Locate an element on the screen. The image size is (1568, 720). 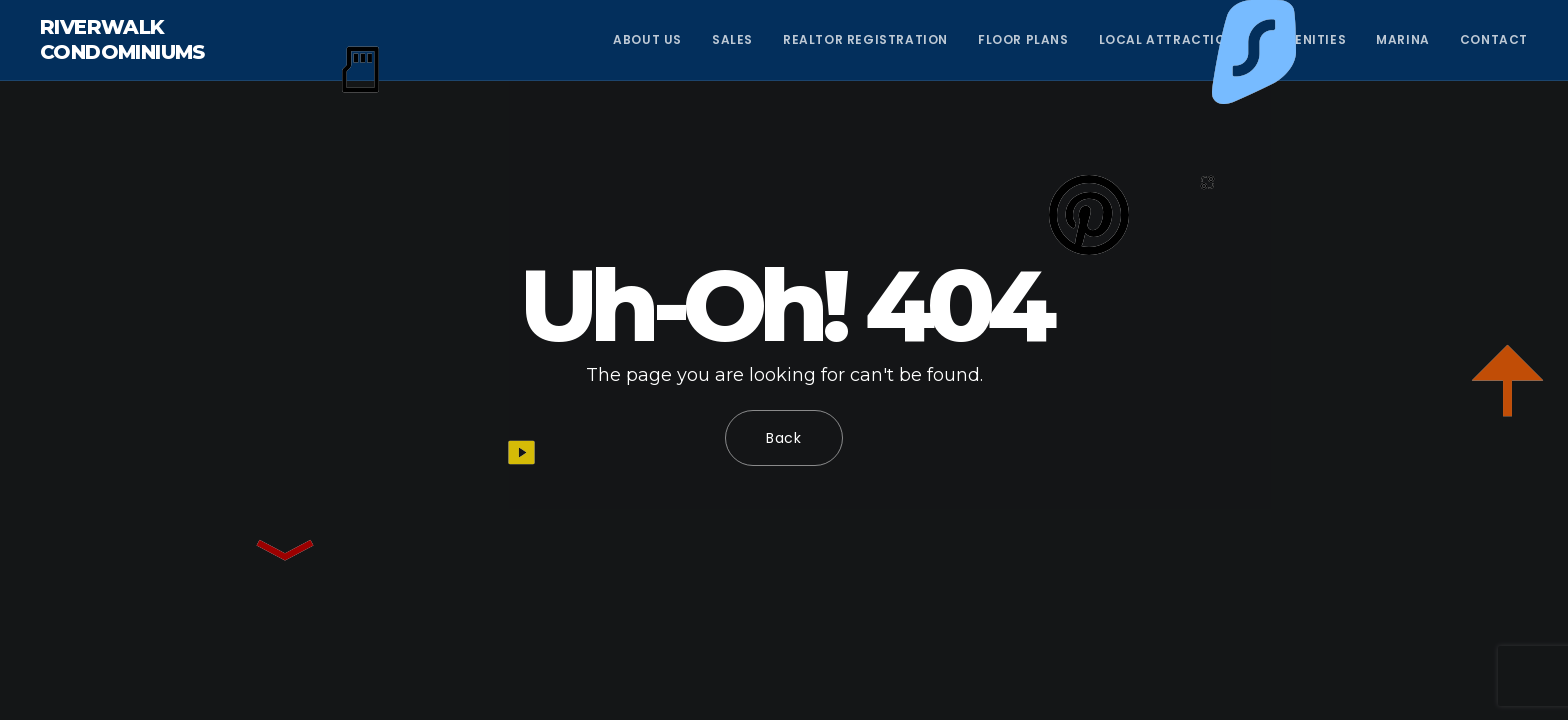
access mini sd card storage is located at coordinates (360, 69).